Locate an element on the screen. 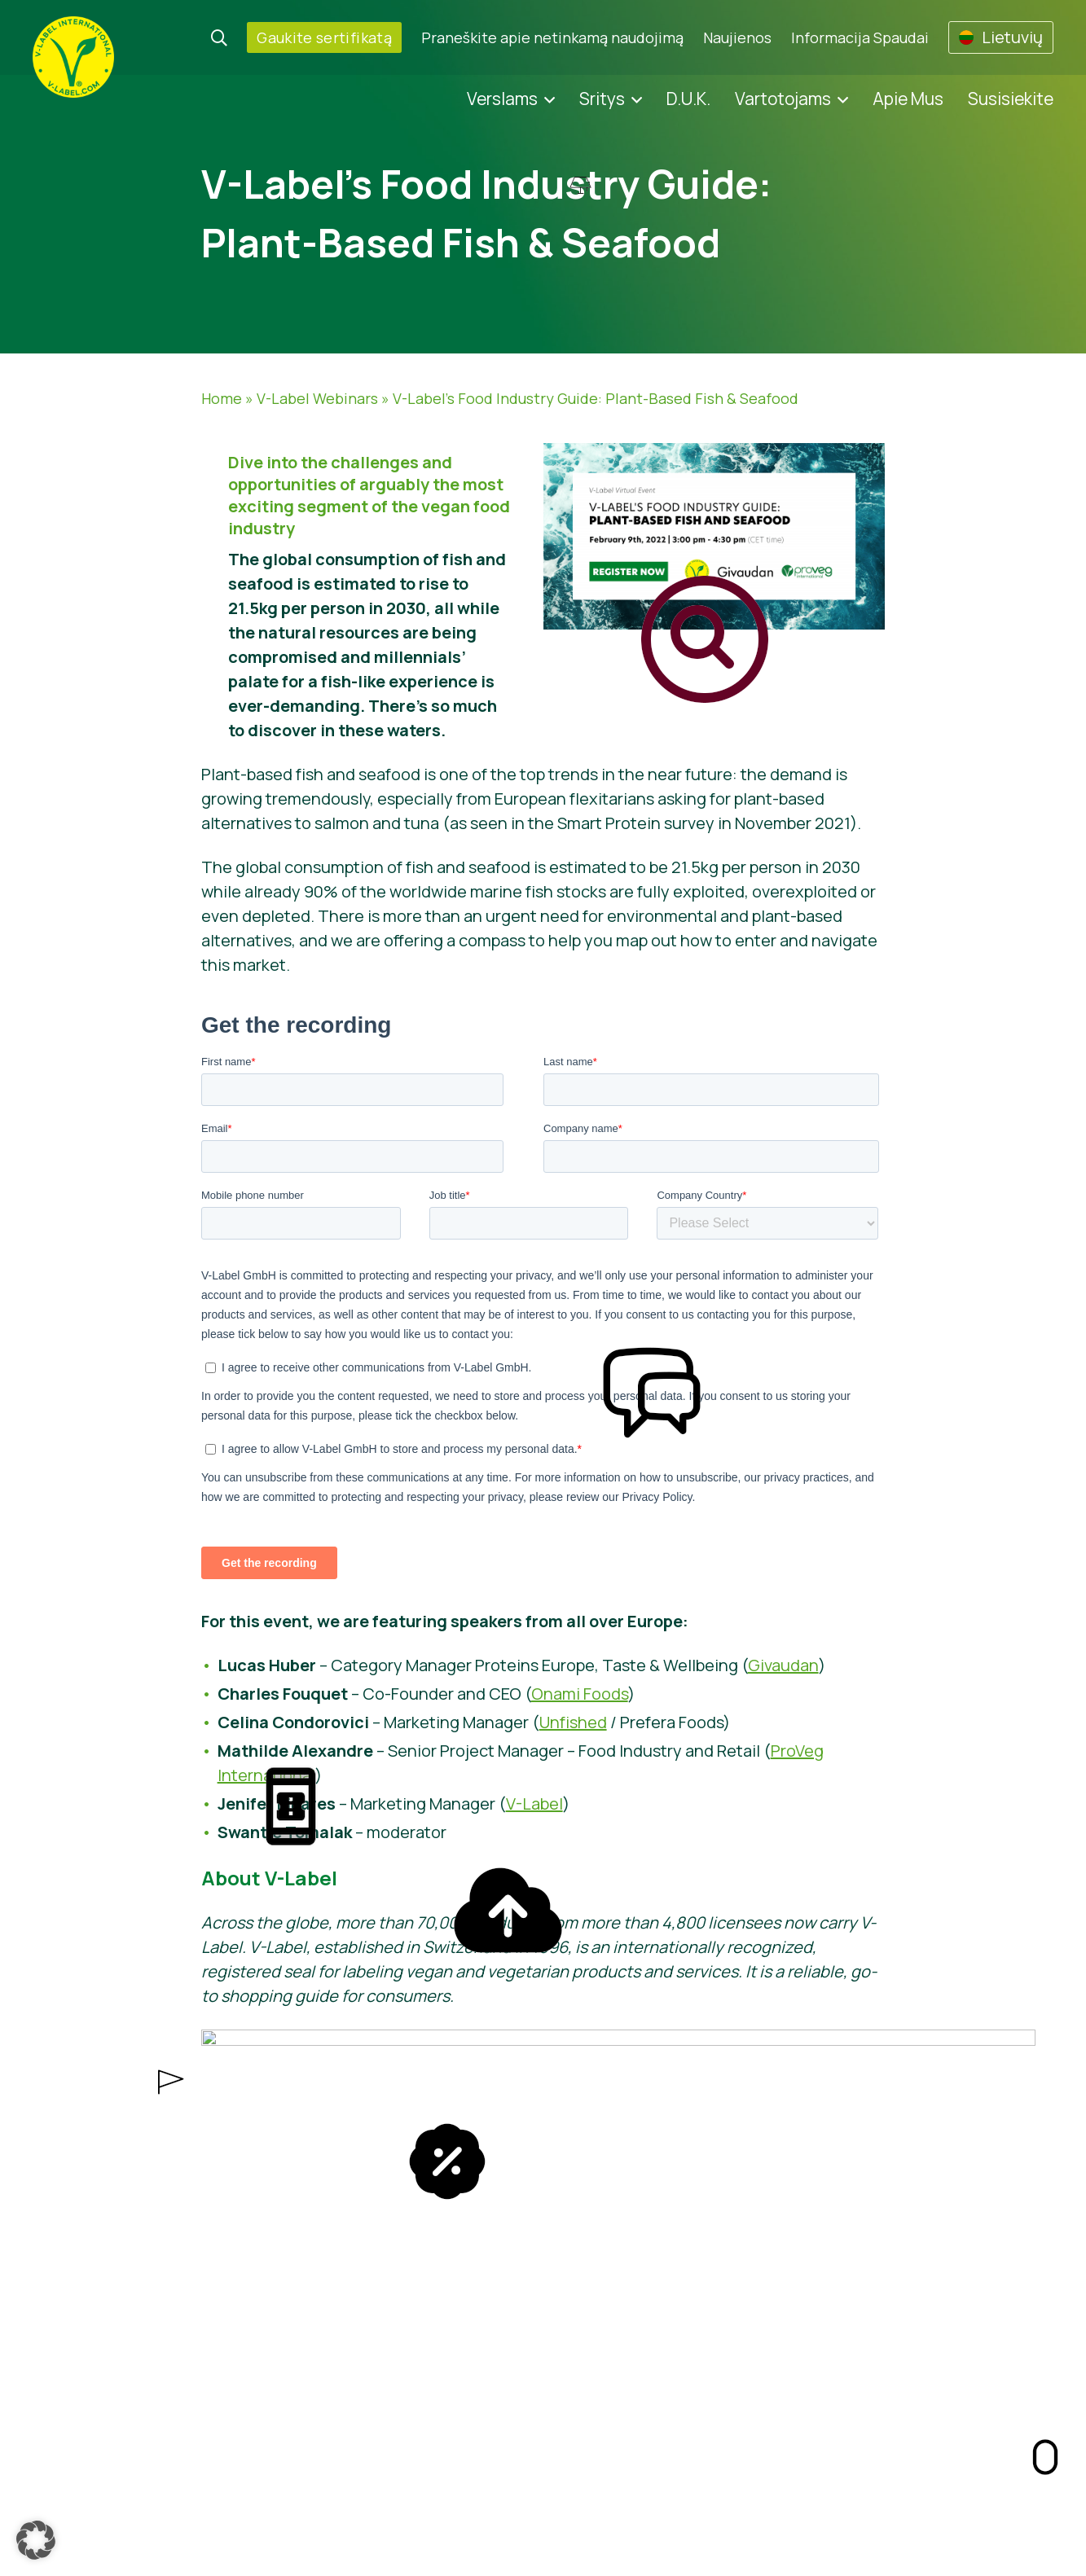 The image size is (1086, 2576). view available discounts or promotions is located at coordinates (447, 2161).